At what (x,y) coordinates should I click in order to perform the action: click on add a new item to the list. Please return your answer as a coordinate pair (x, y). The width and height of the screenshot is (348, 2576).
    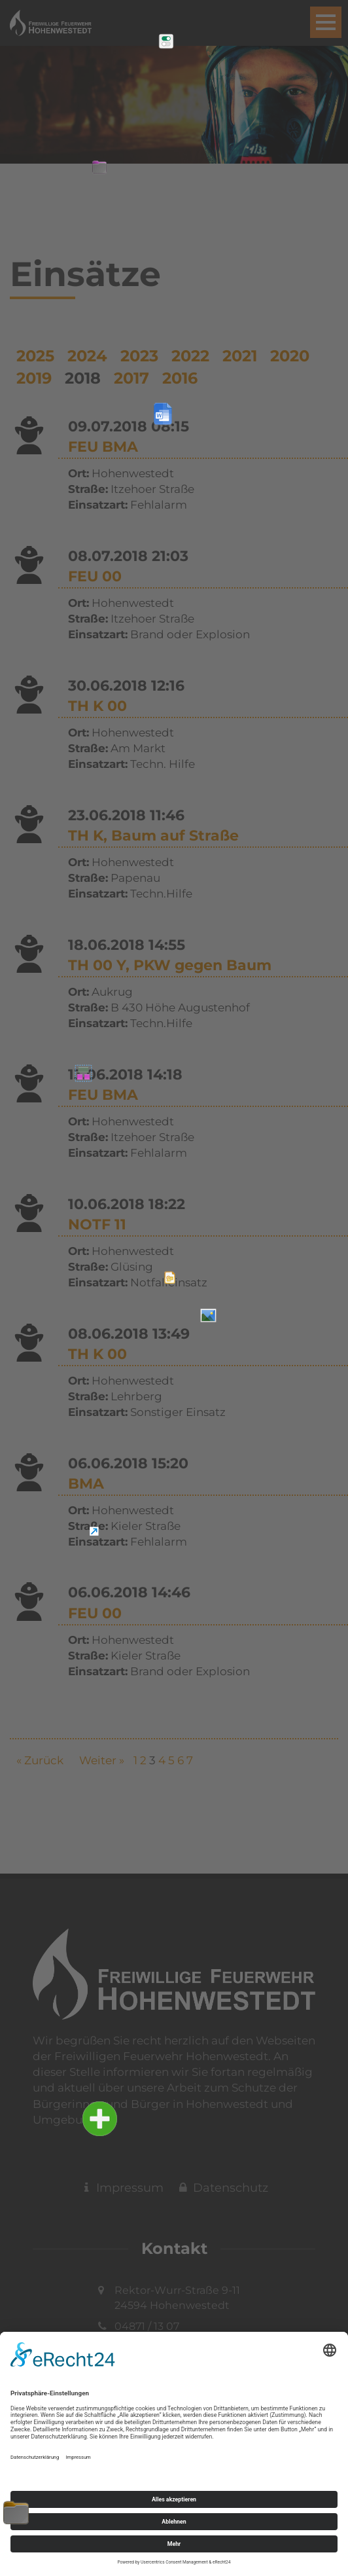
    Looking at the image, I should click on (99, 2118).